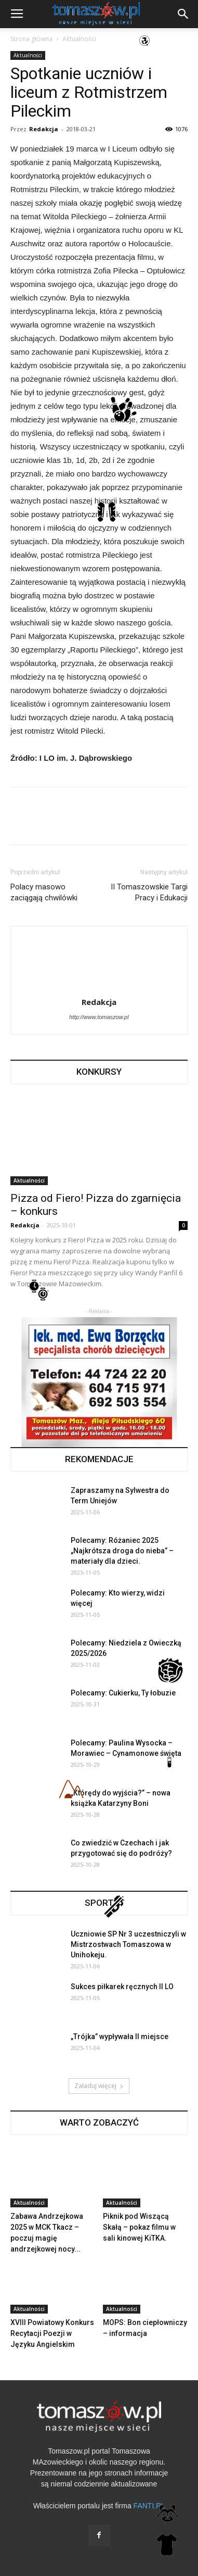 The height and width of the screenshot is (2576, 198). I want to click on view orbital or satellite tracking, so click(144, 41).